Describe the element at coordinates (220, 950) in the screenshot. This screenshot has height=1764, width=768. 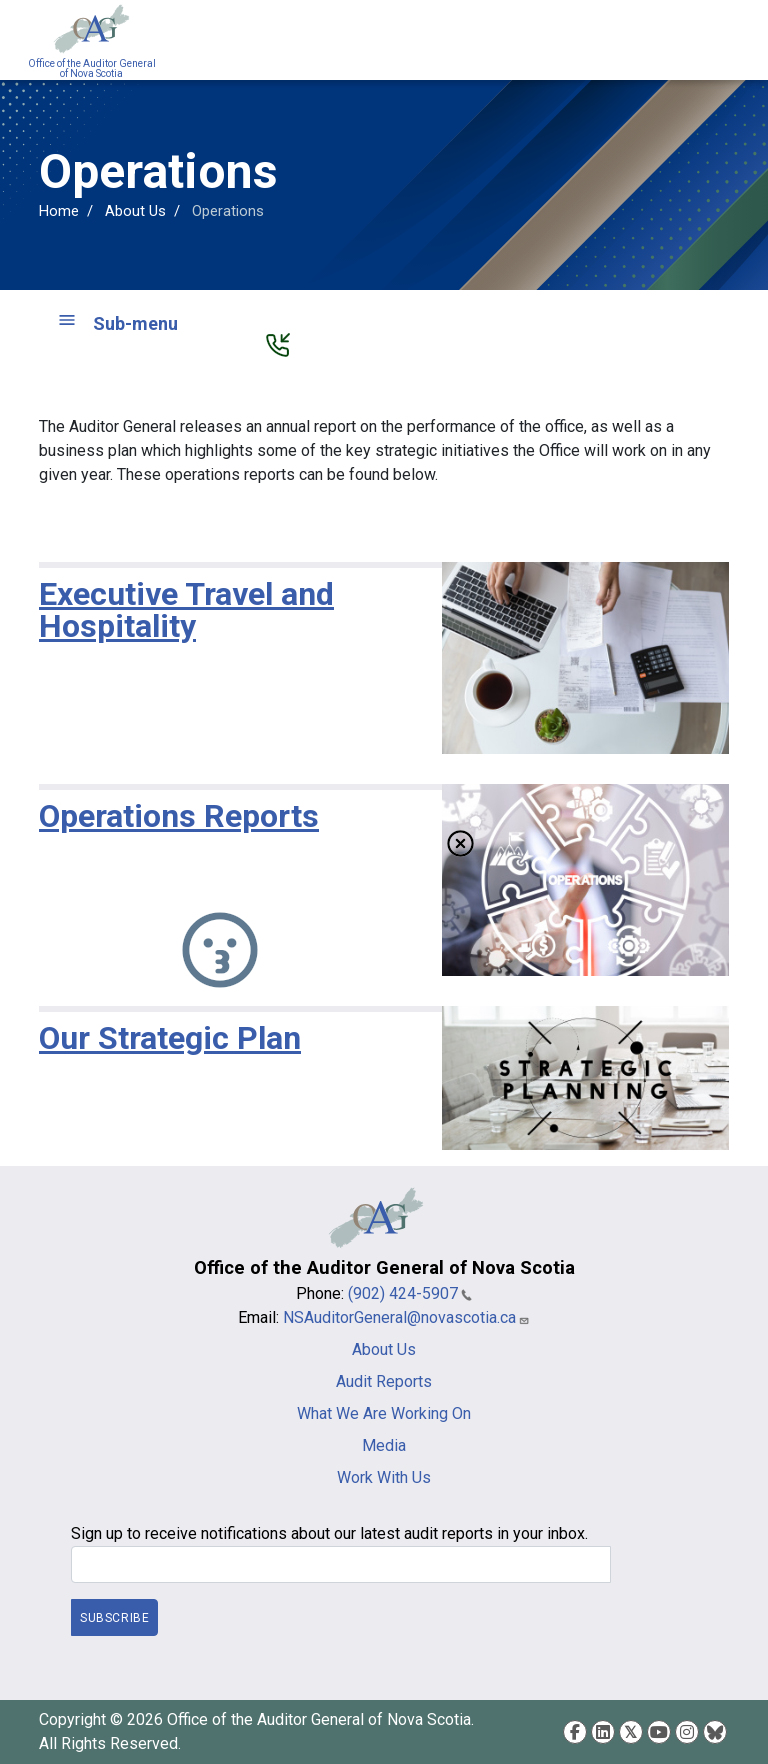
I see `send a kiss or blowing kiss emoji` at that location.